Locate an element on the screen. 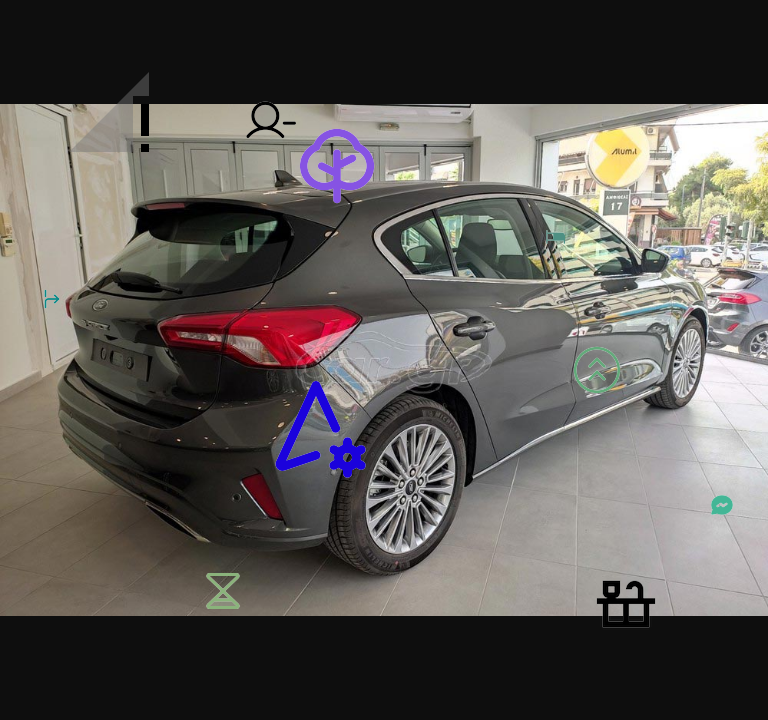 Image resolution: width=768 pixels, height=720 pixels. configure navigation settings is located at coordinates (316, 426).